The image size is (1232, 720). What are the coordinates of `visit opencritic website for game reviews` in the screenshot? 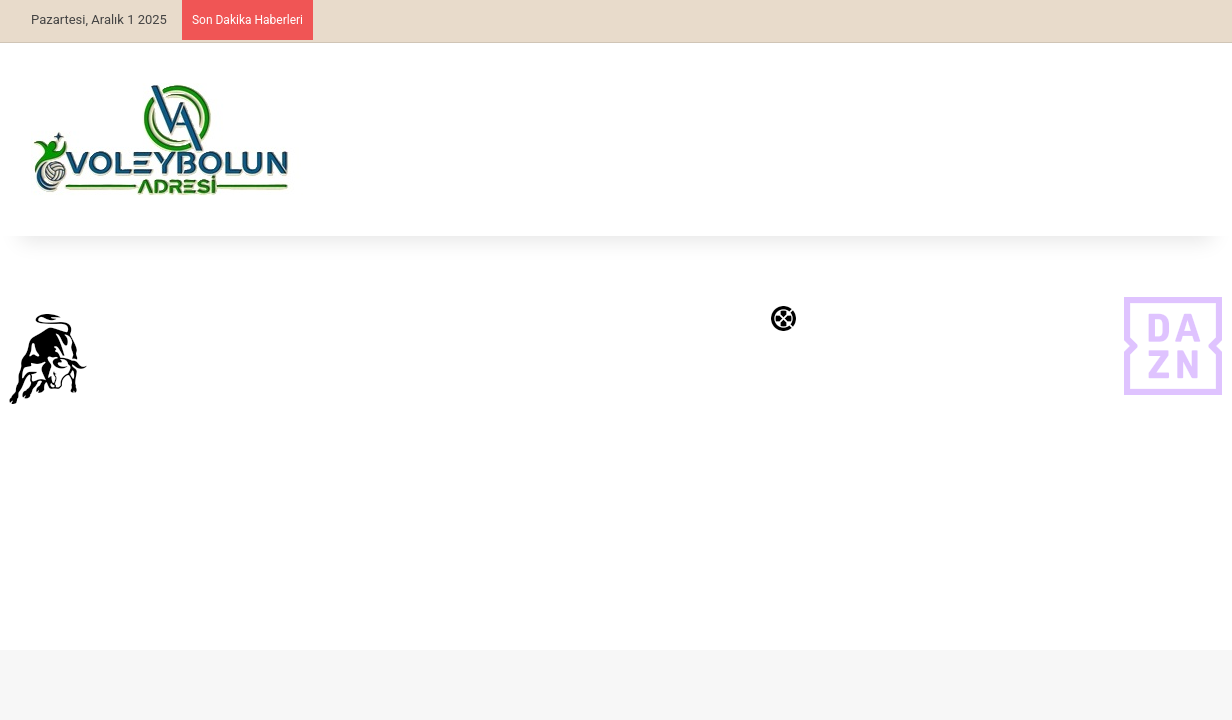 It's located at (783, 318).